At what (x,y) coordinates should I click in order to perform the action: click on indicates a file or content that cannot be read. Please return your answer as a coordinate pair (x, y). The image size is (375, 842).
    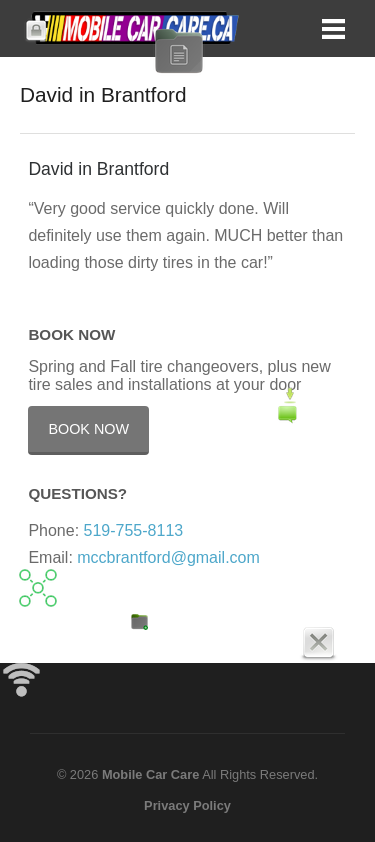
    Looking at the image, I should click on (319, 644).